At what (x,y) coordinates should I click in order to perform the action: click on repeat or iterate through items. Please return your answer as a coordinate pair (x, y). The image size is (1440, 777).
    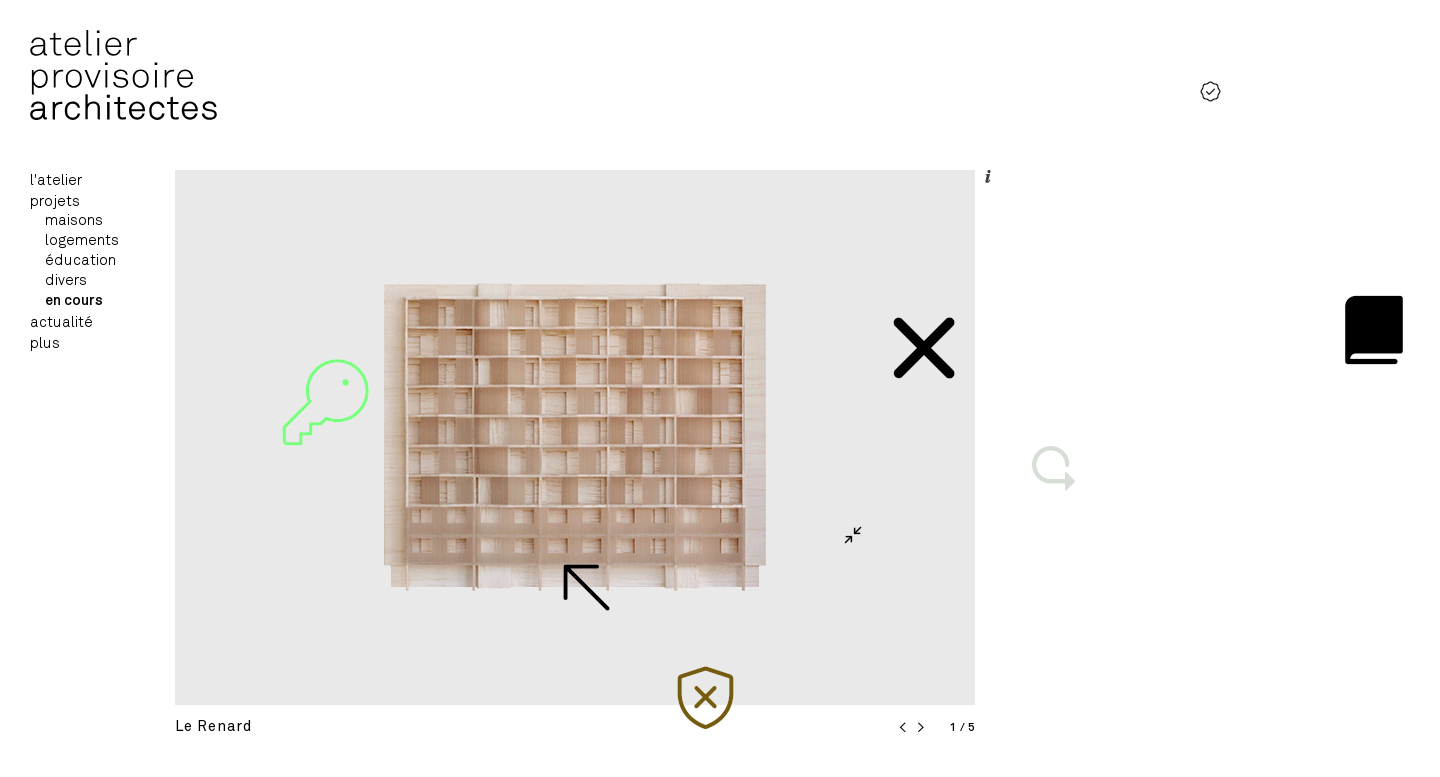
    Looking at the image, I should click on (1053, 467).